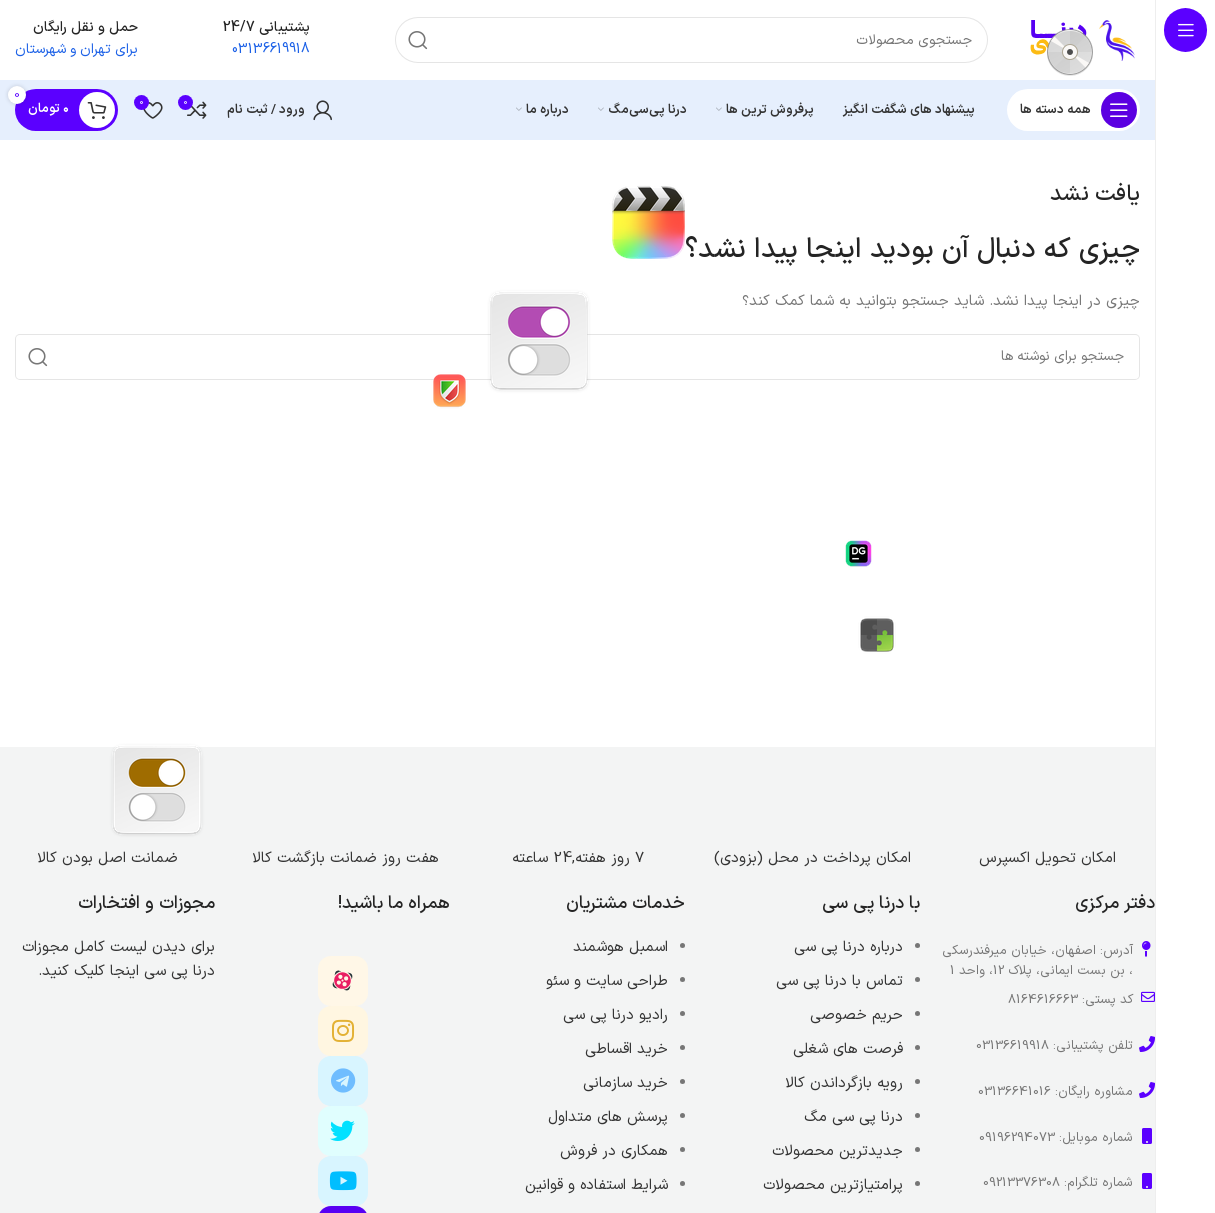  What do you see at coordinates (449, 390) in the screenshot?
I see `open firewall configuration settings` at bounding box center [449, 390].